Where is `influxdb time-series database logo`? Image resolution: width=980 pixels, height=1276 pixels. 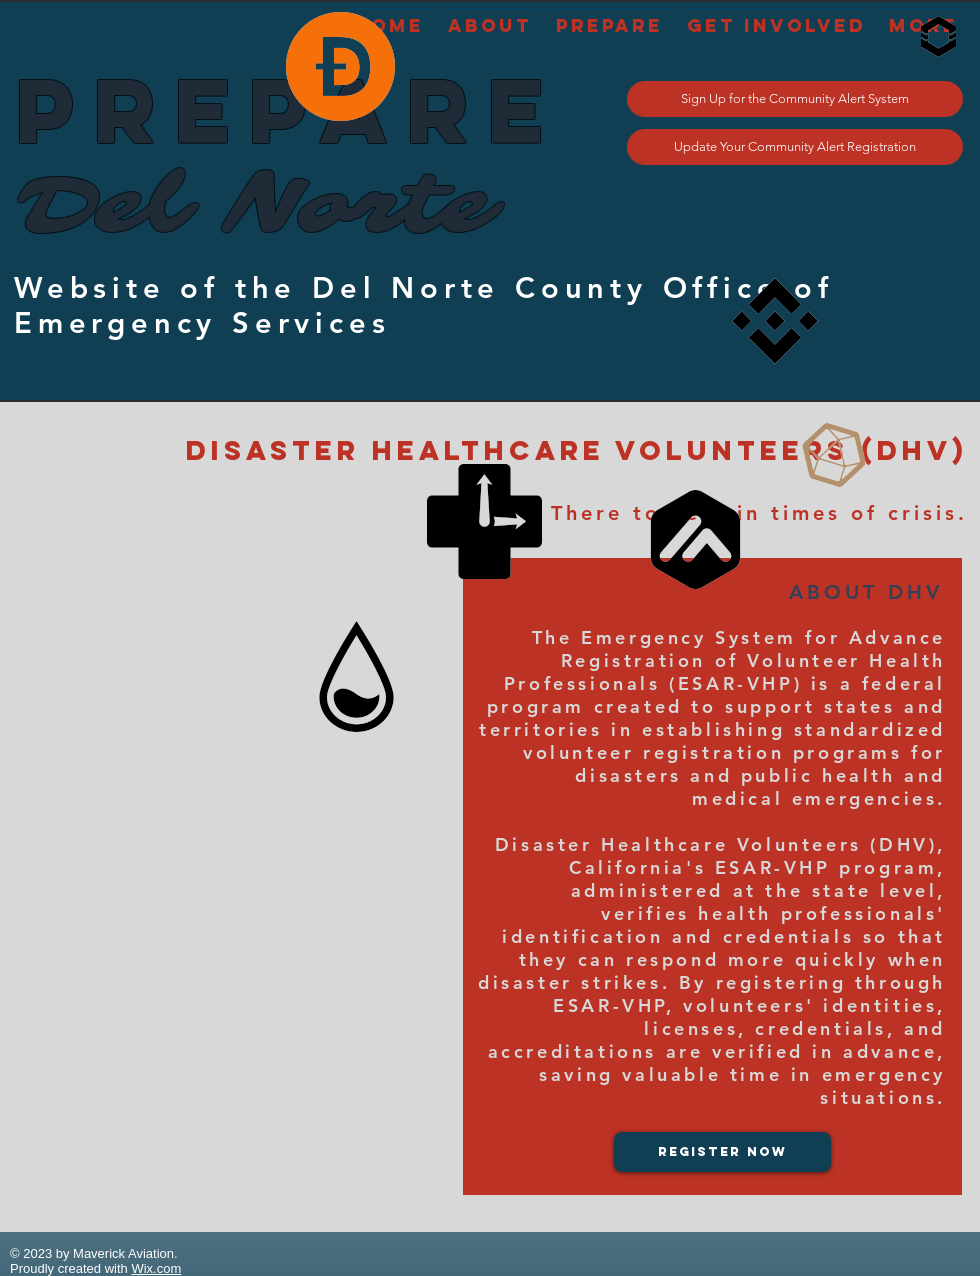
influxdb time-series database logo is located at coordinates (834, 455).